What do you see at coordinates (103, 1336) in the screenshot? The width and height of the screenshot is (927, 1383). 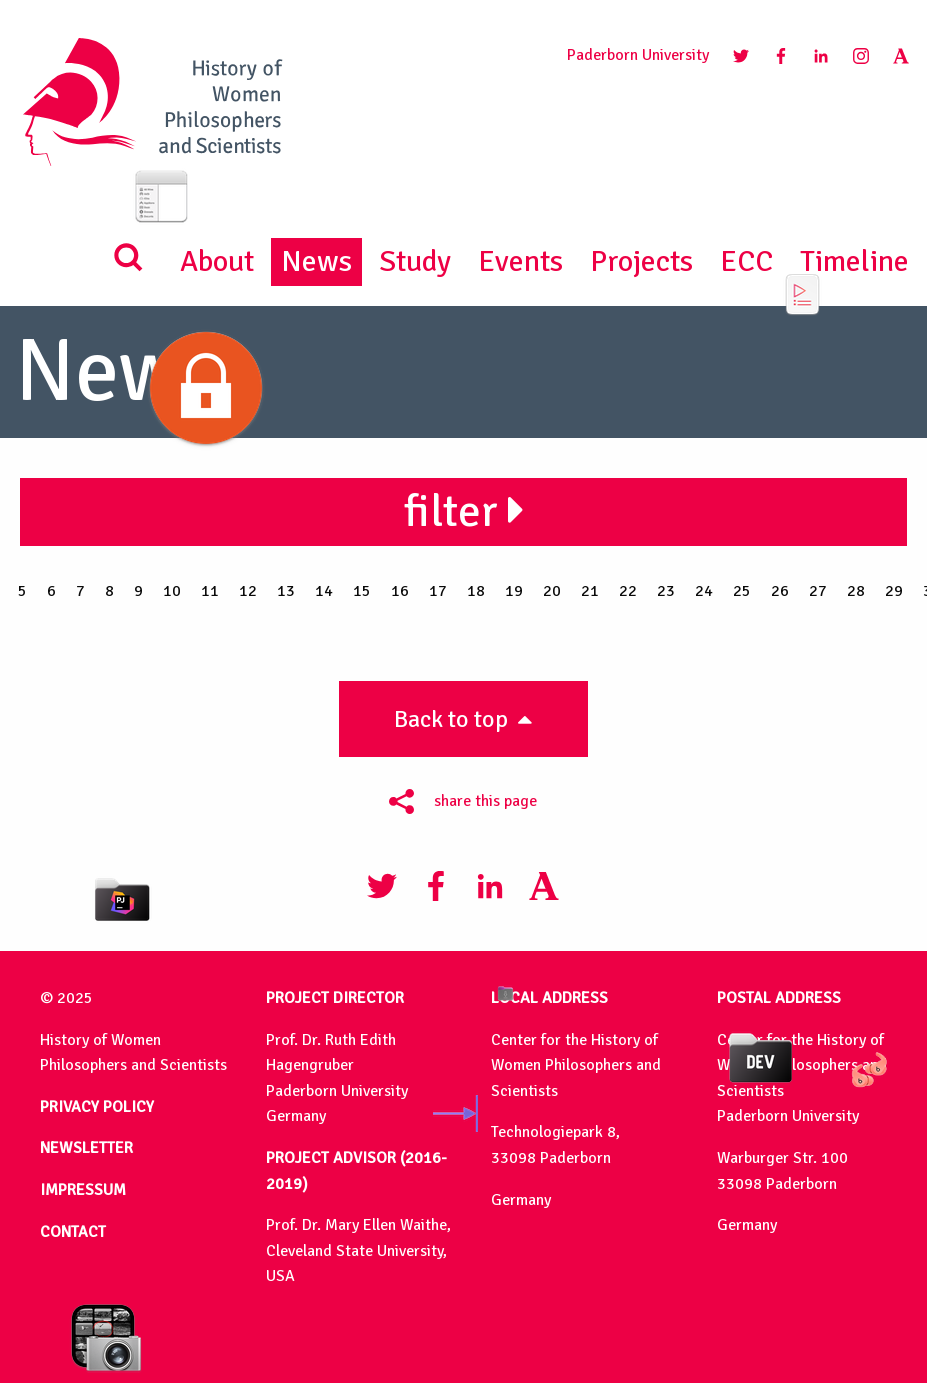 I see `open image capture to import photos from cameras or scanners` at bounding box center [103, 1336].